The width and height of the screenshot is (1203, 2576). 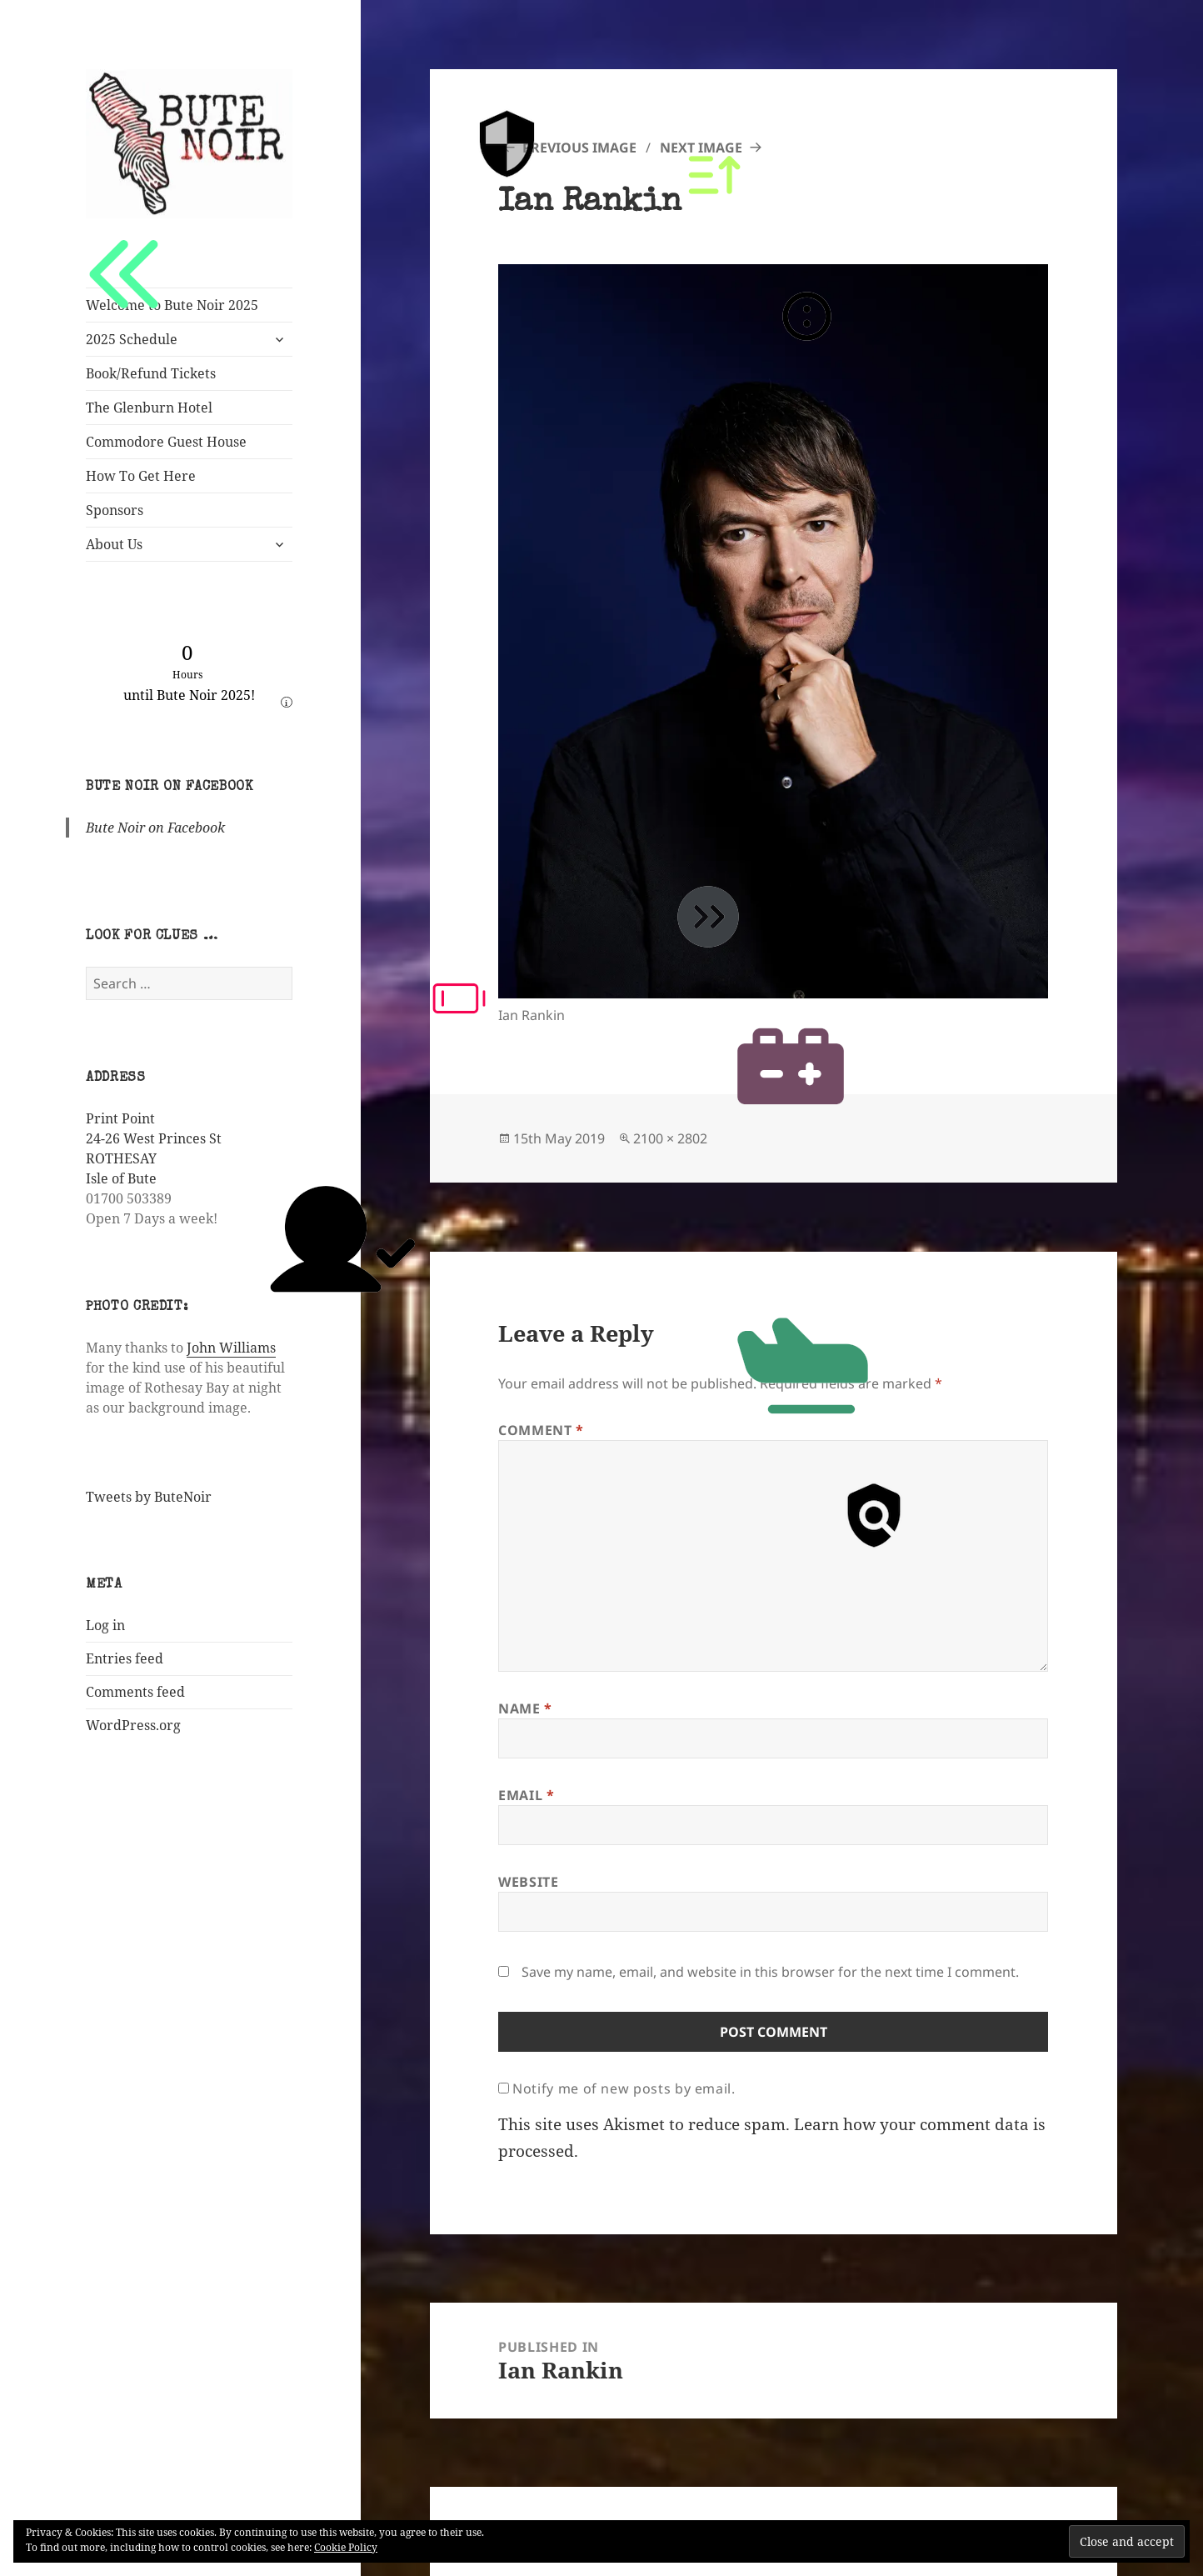 I want to click on indicates flight mode is active, so click(x=802, y=1361).